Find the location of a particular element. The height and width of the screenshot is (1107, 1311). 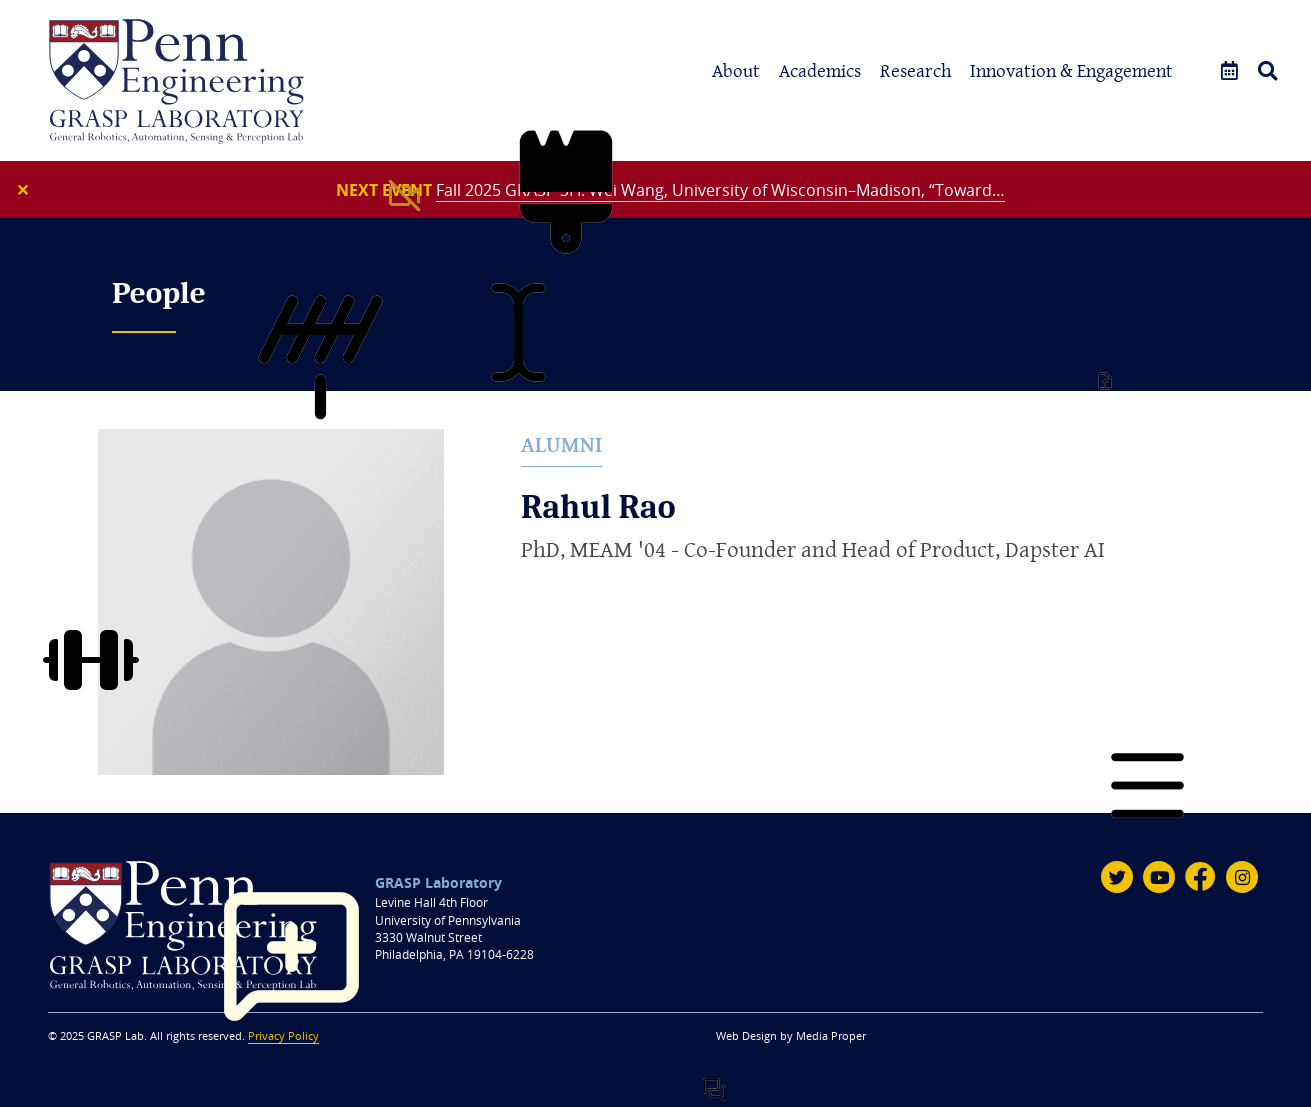

indicates wireless signal or broadcast status is located at coordinates (320, 357).